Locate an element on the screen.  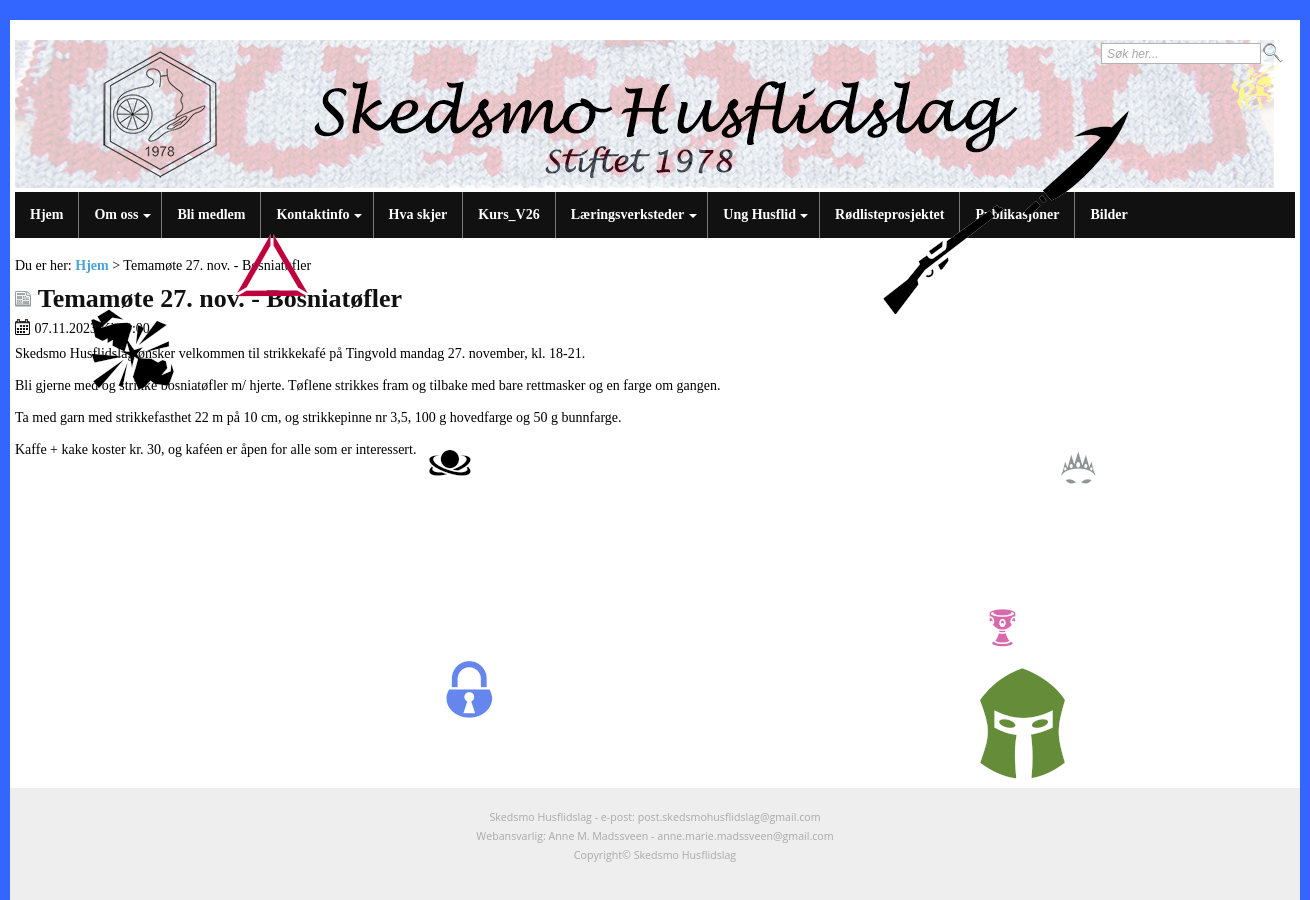
select glaive weapon in game inventory is located at coordinates (1077, 161).